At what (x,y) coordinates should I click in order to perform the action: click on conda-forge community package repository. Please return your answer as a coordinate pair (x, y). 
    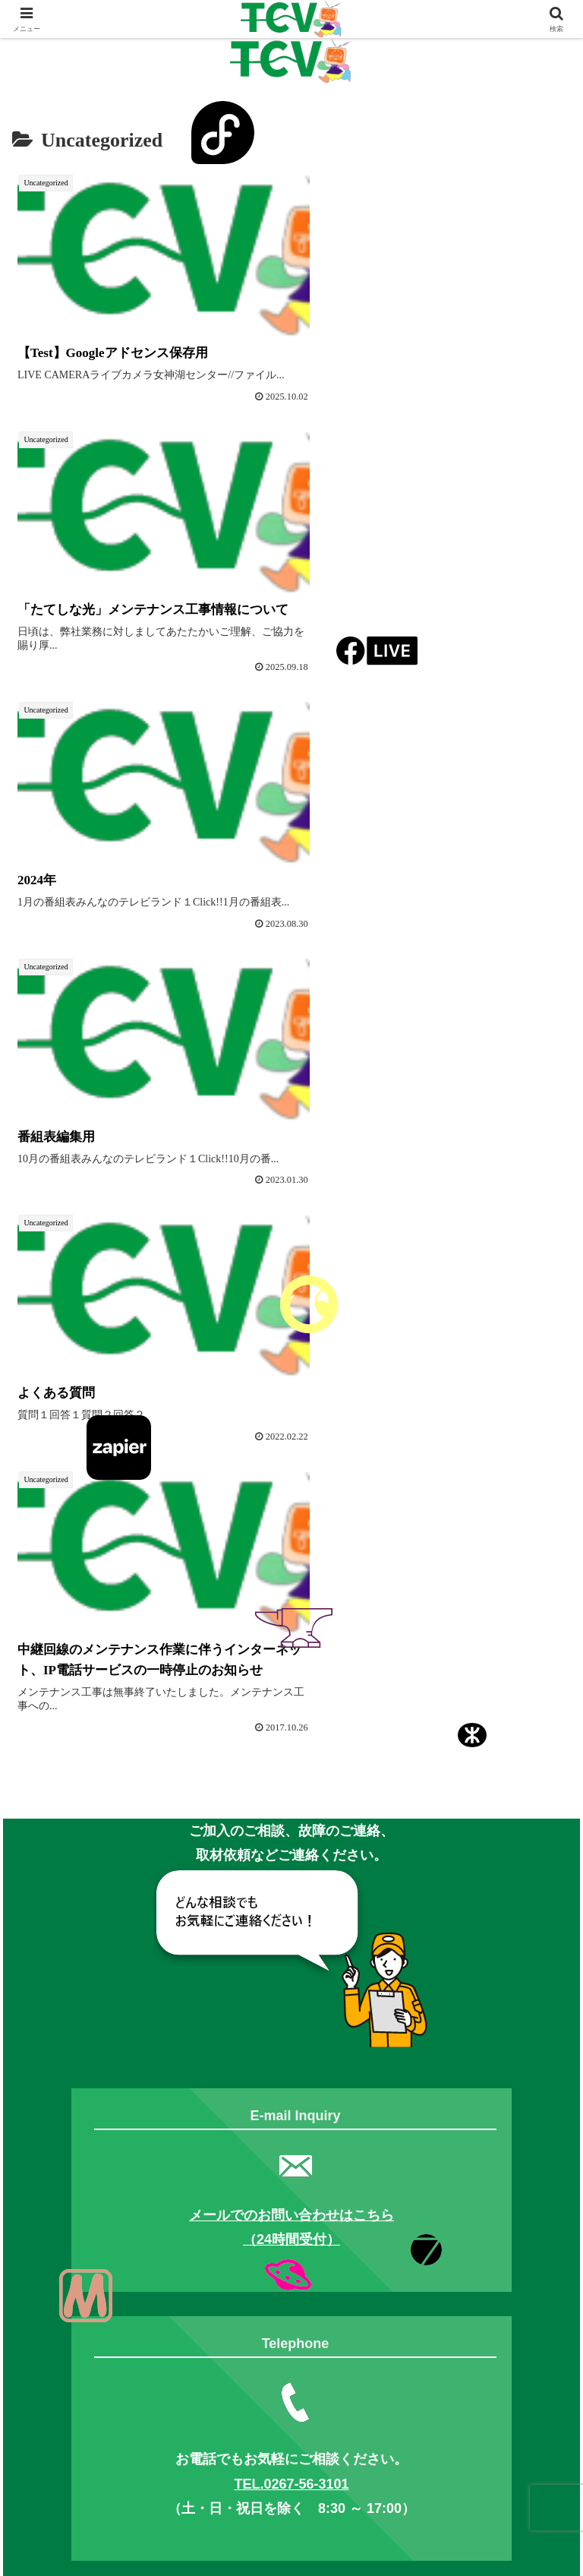
    Looking at the image, I should click on (294, 1628).